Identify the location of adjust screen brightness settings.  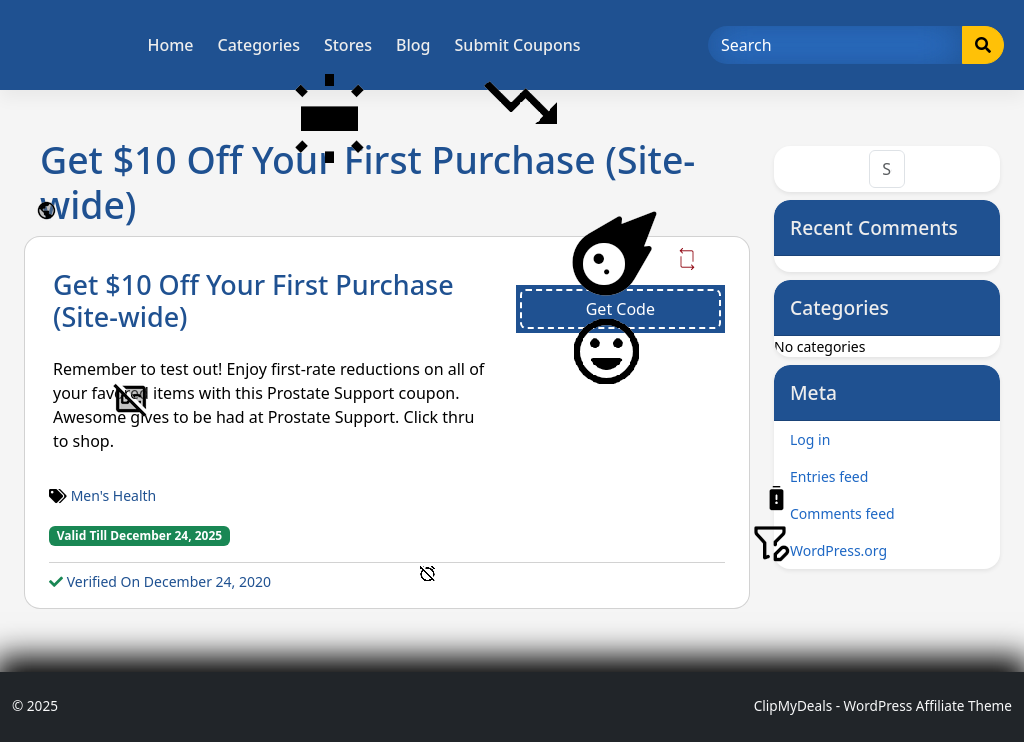
(329, 118).